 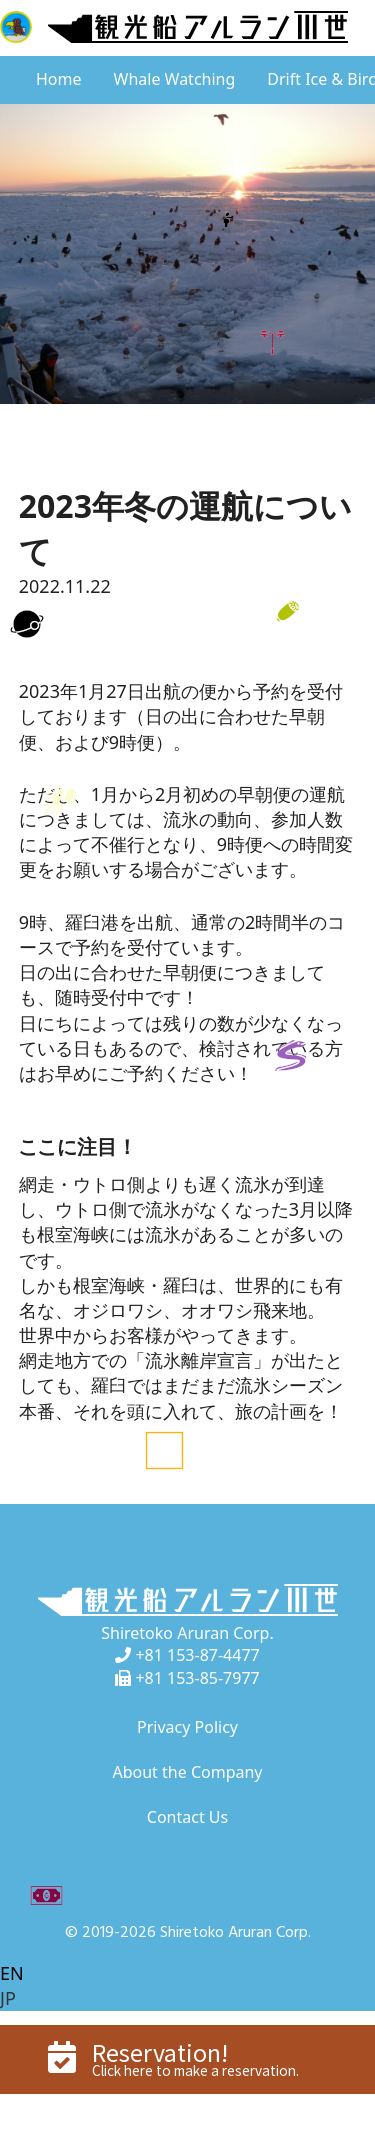 I want to click on activate shield bash ability, so click(x=58, y=801).